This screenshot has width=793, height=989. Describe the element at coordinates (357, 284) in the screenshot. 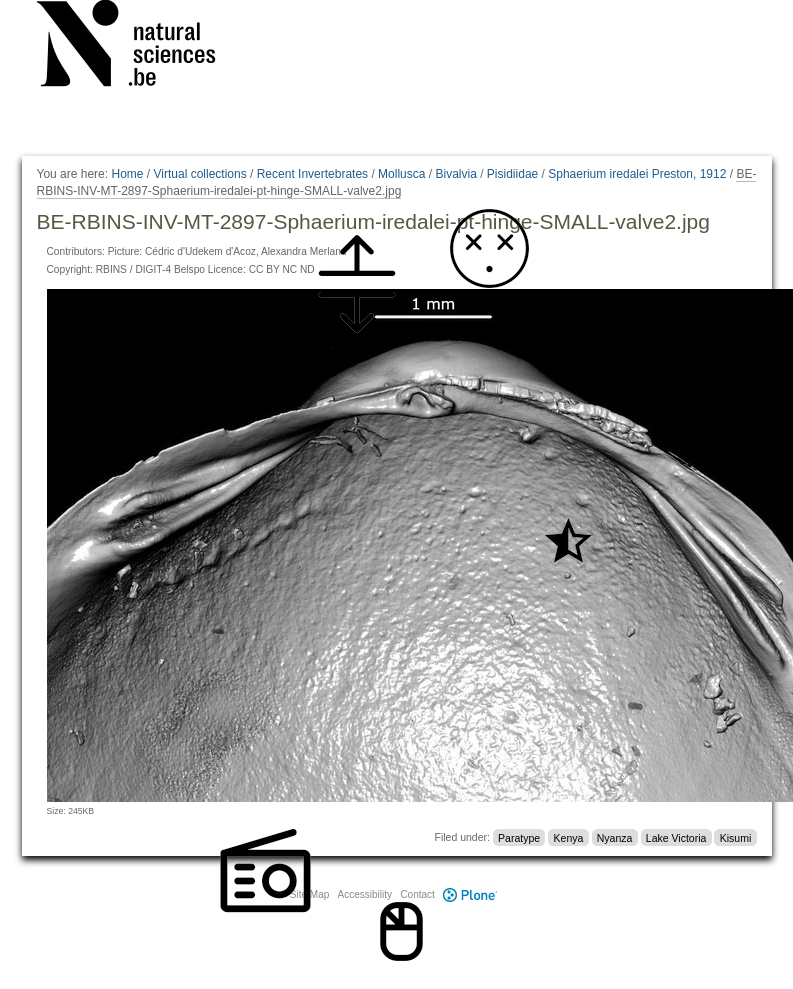

I see `split view vertically` at that location.